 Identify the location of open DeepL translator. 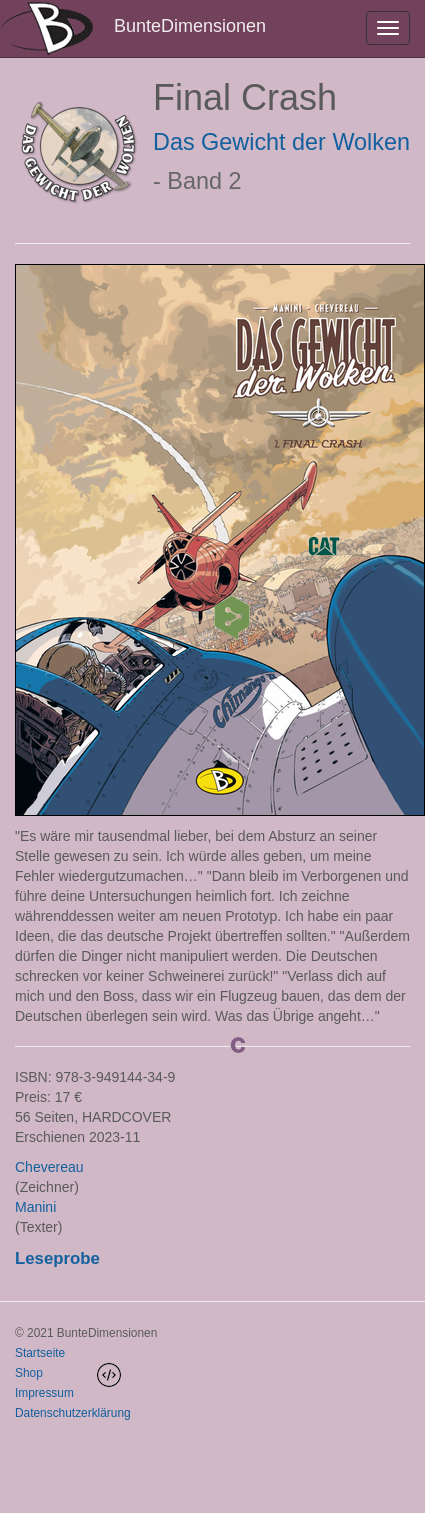
(232, 618).